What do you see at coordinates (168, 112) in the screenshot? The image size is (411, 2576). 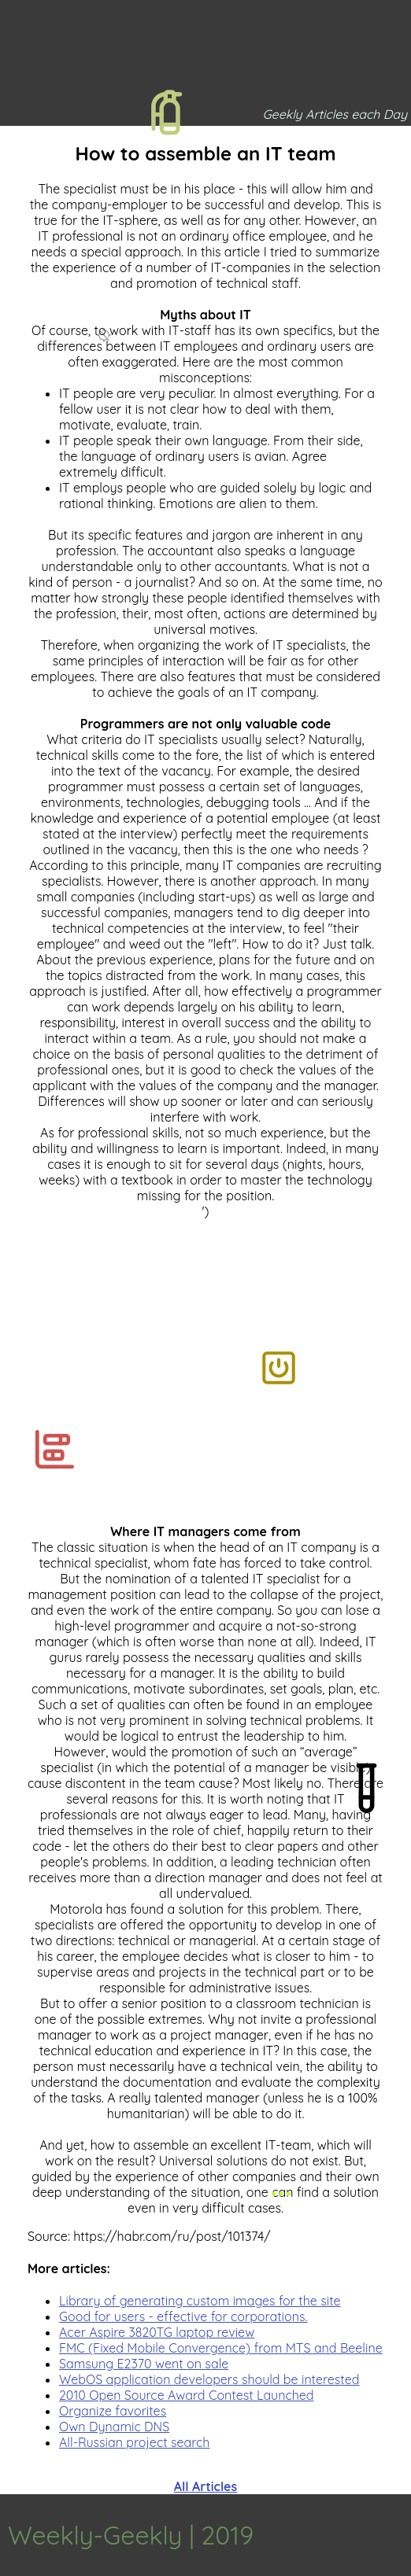 I see `access fire safety information` at bounding box center [168, 112].